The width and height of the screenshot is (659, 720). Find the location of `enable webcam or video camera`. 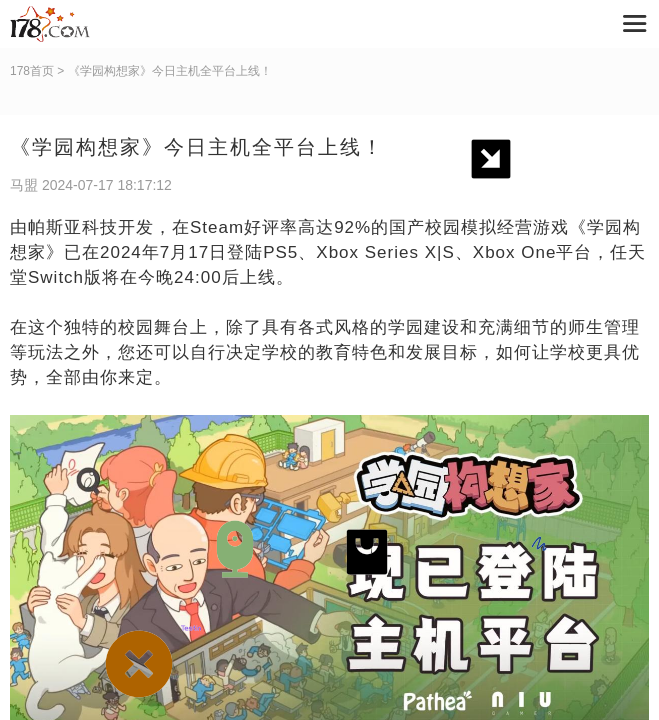

enable webcam or video camera is located at coordinates (235, 549).